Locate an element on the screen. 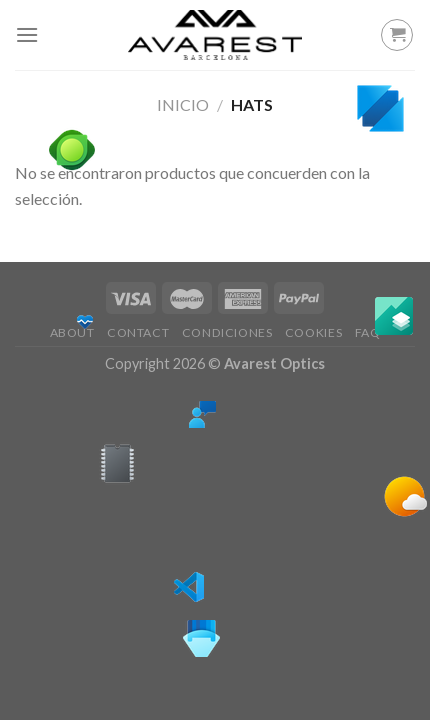 This screenshot has width=430, height=720. open the weather app is located at coordinates (404, 496).